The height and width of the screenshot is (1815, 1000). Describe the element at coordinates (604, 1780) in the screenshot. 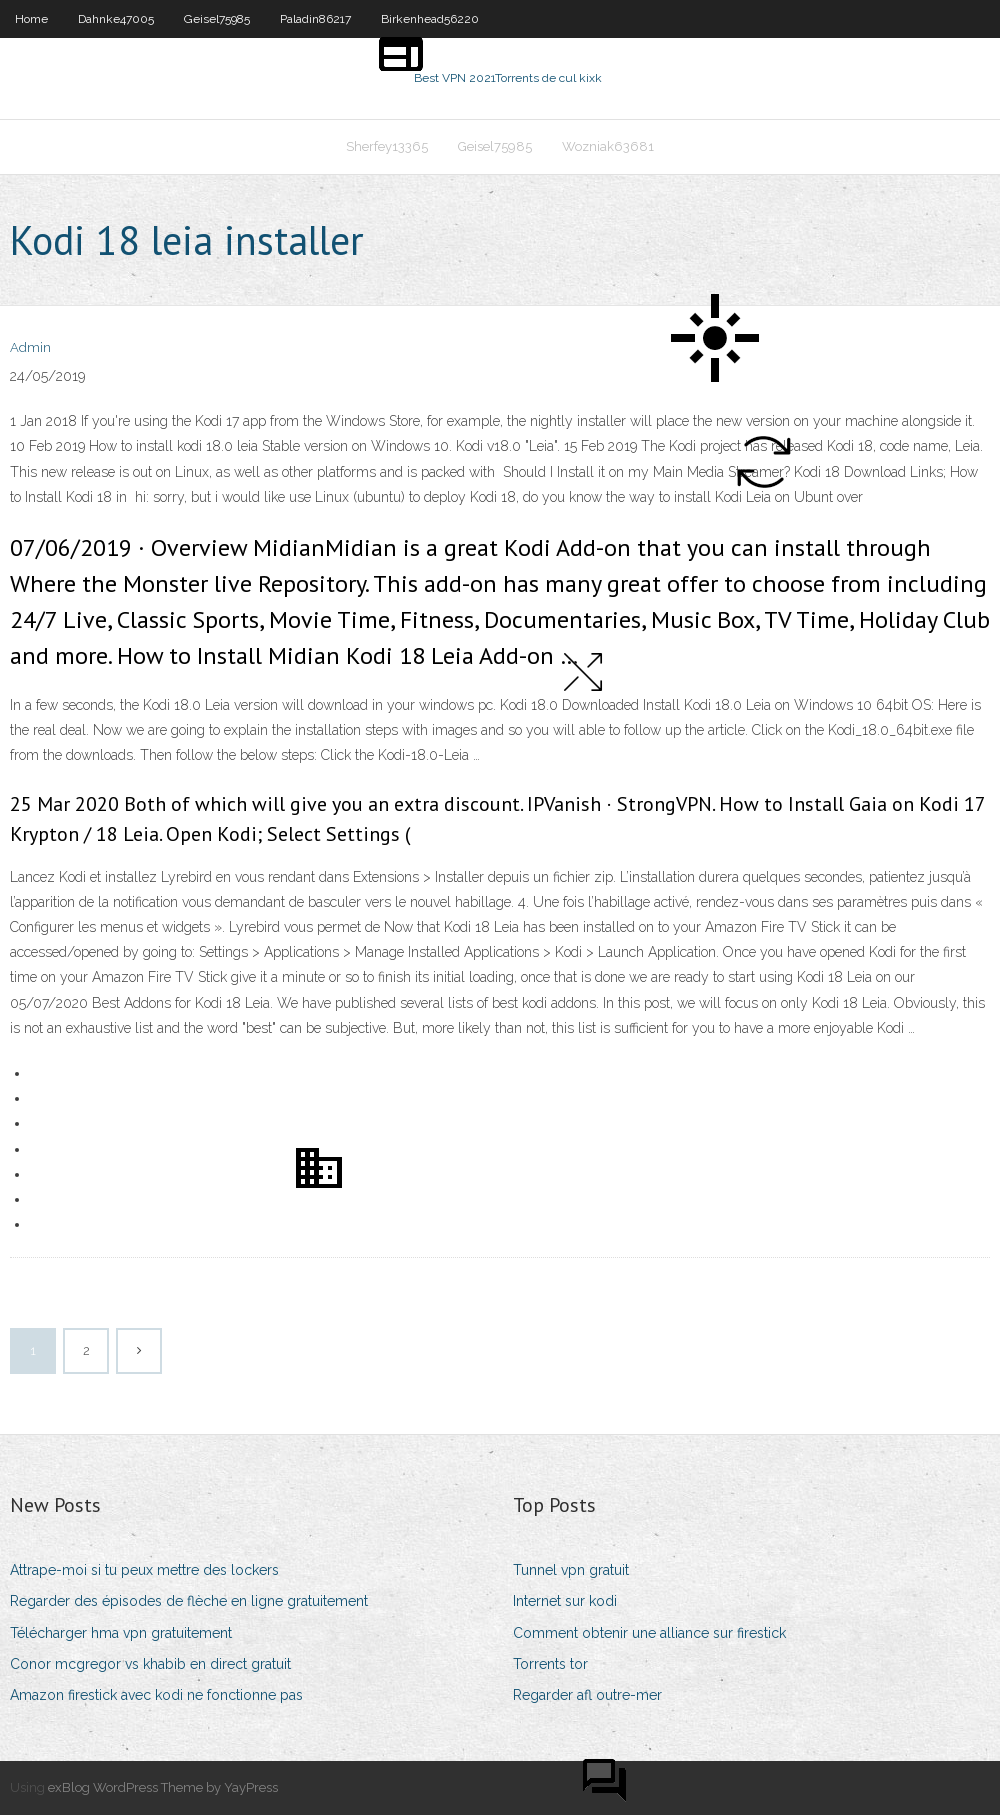

I see `open messages or chat` at that location.